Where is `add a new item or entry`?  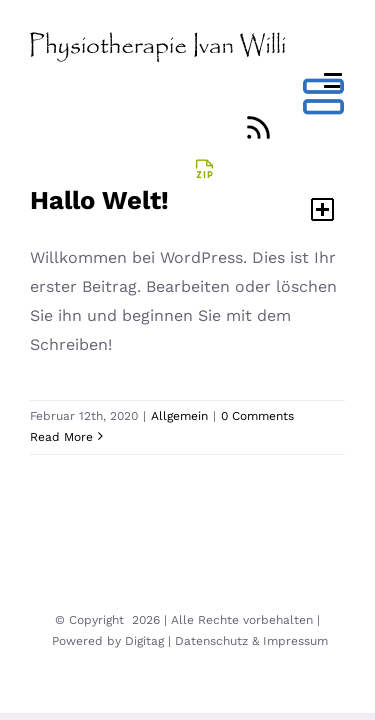
add a new item or entry is located at coordinates (322, 209).